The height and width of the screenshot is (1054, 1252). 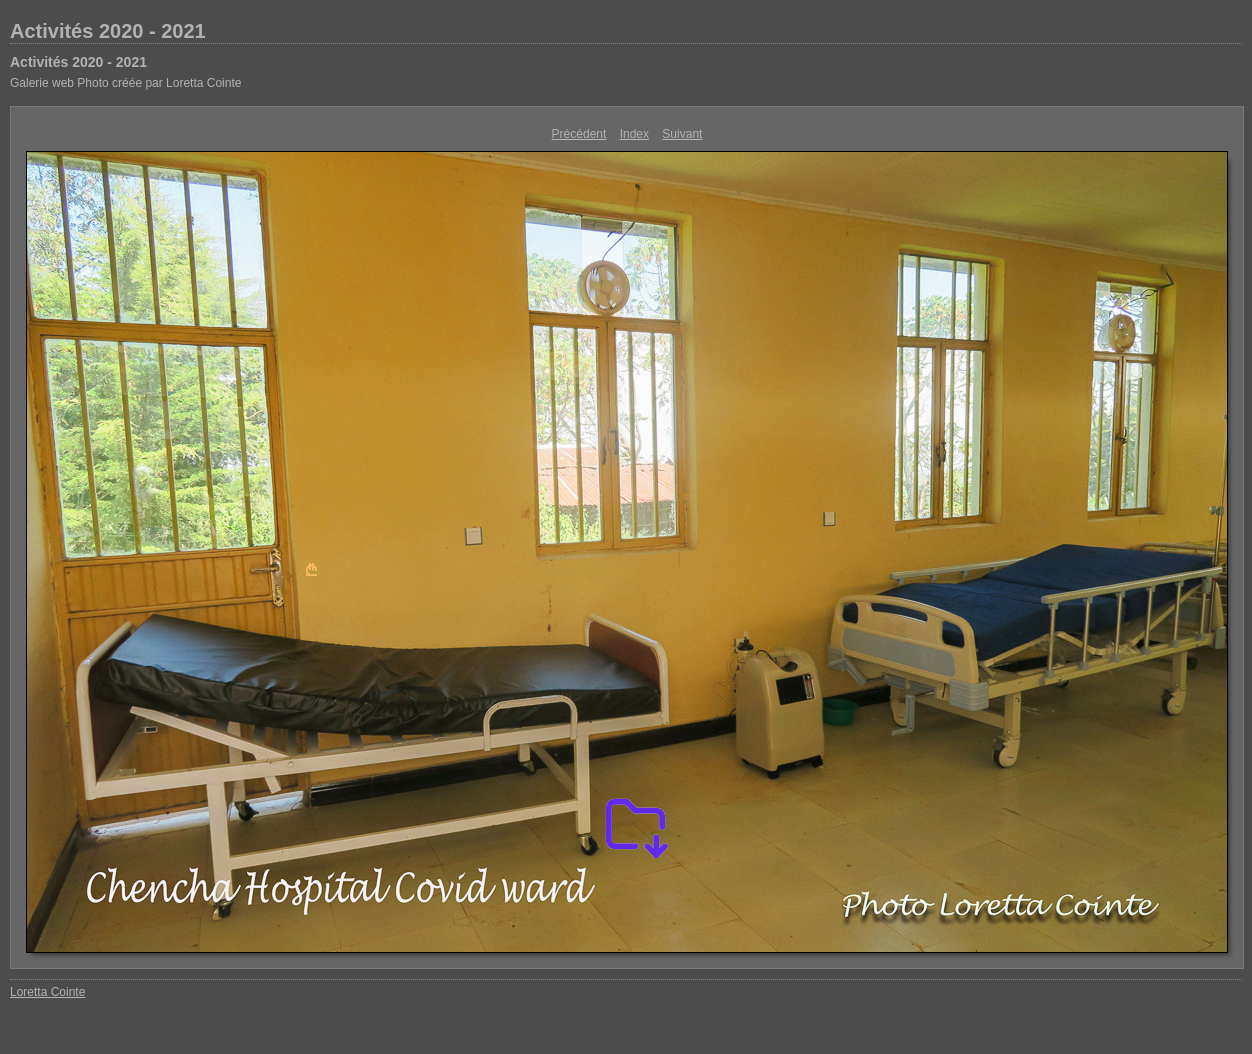 What do you see at coordinates (311, 569) in the screenshot?
I see `indicates Georgian lari currency` at bounding box center [311, 569].